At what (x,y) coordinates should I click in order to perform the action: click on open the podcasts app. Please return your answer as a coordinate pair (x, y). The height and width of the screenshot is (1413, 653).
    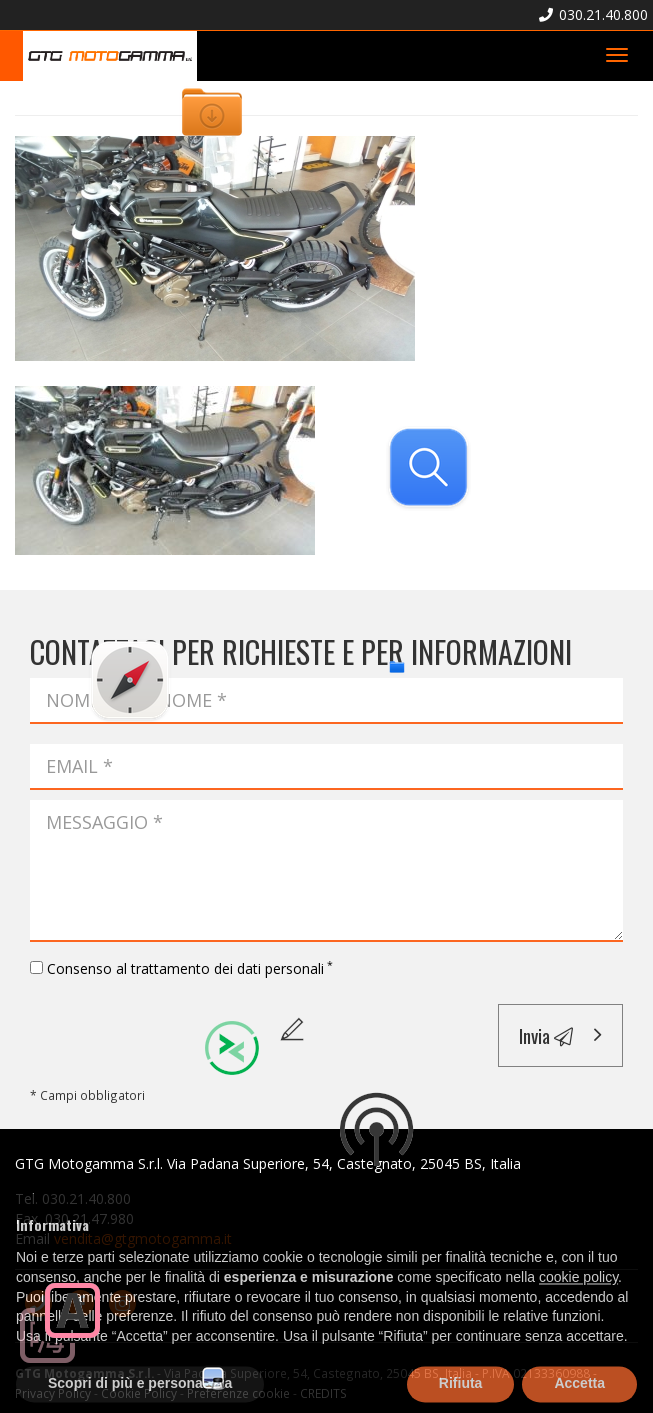
    Looking at the image, I should click on (379, 1127).